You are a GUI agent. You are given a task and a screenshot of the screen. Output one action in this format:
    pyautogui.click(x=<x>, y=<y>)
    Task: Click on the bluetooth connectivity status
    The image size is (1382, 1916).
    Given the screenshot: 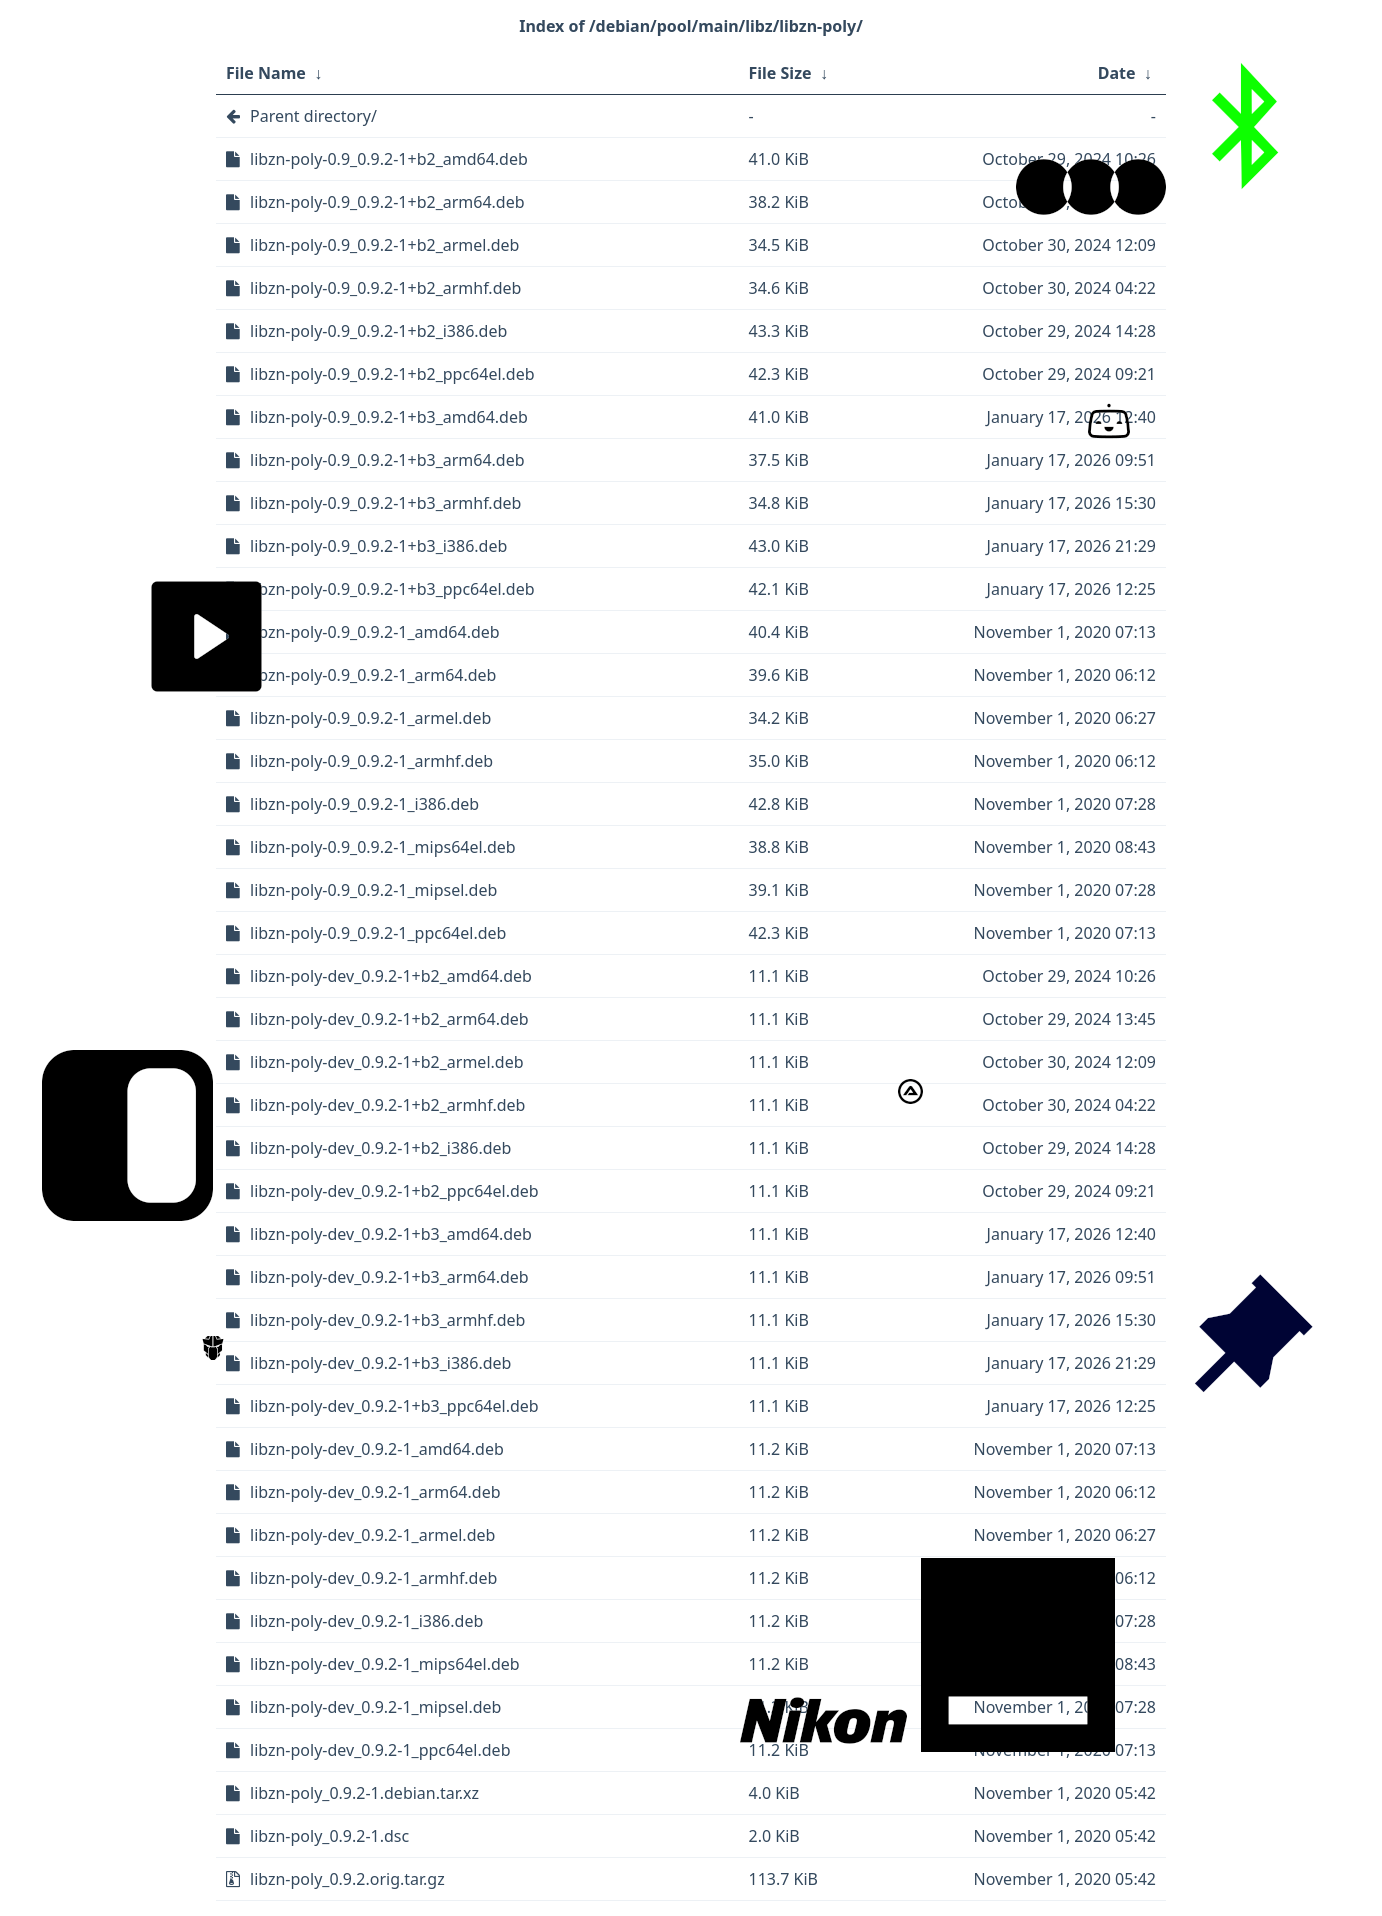 What is the action you would take?
    pyautogui.click(x=1245, y=126)
    